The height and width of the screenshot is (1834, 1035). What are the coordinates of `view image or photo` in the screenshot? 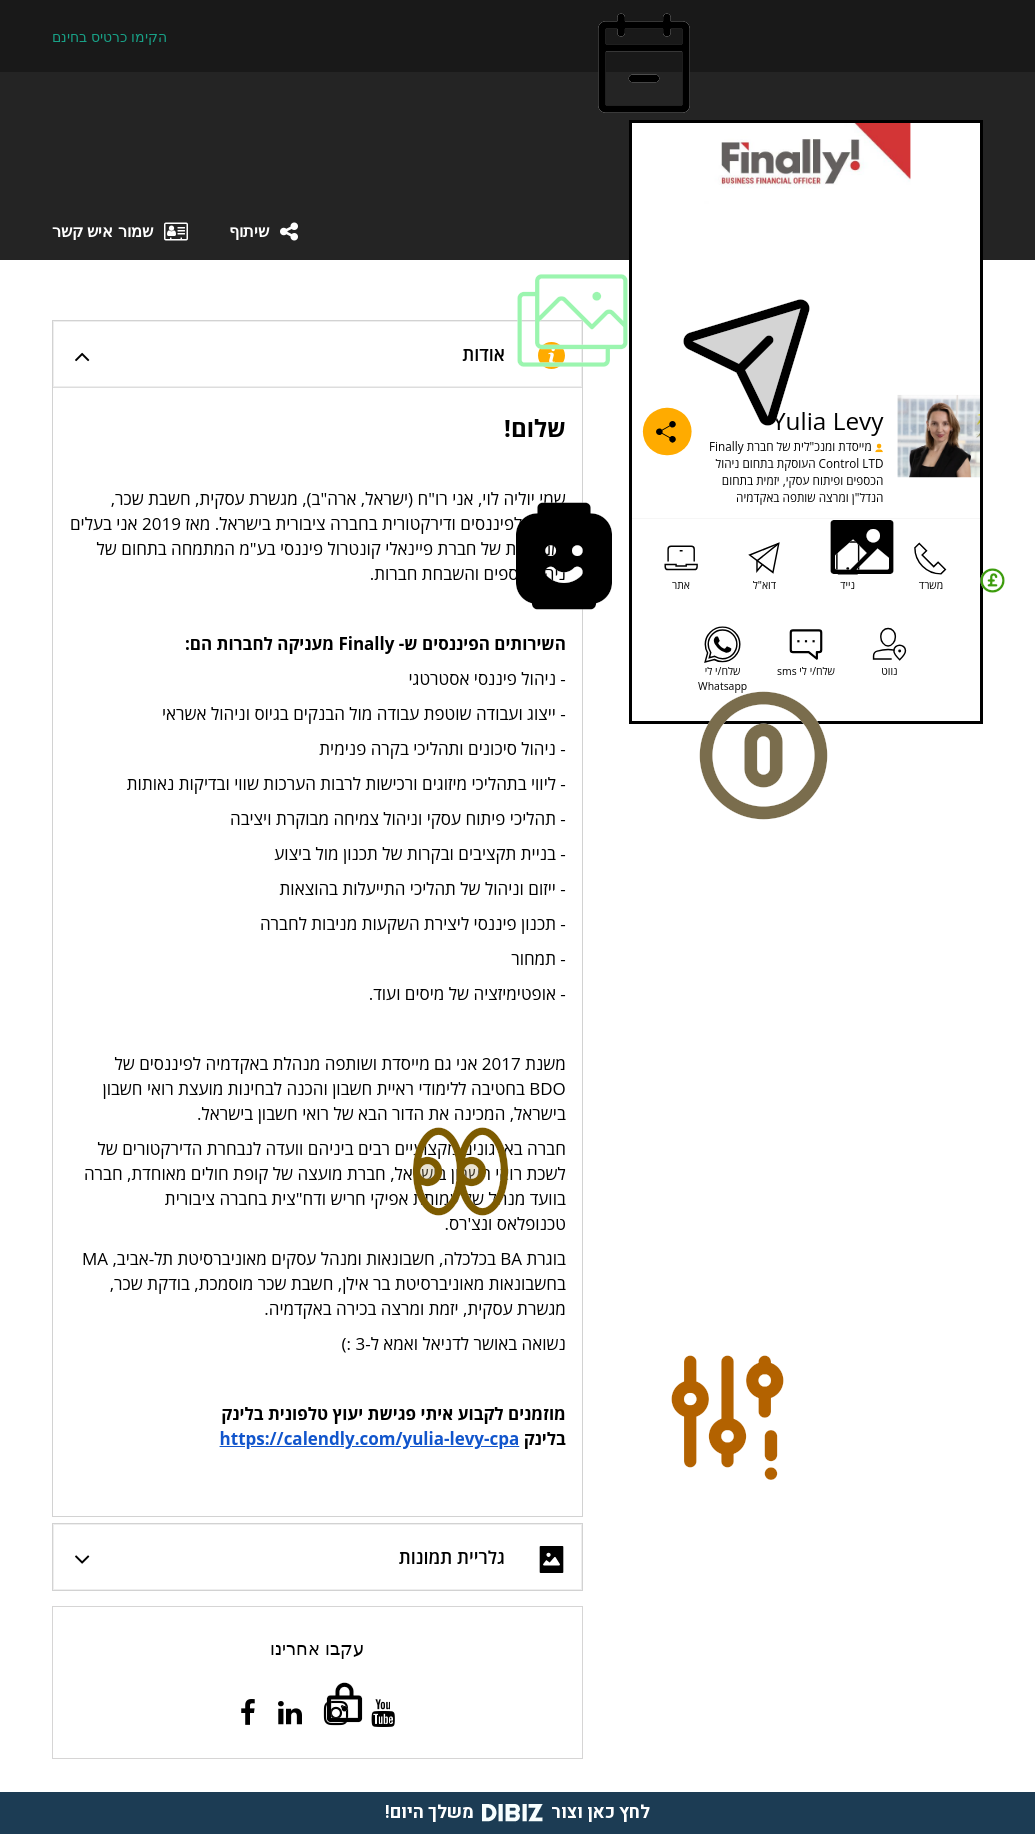 It's located at (862, 547).